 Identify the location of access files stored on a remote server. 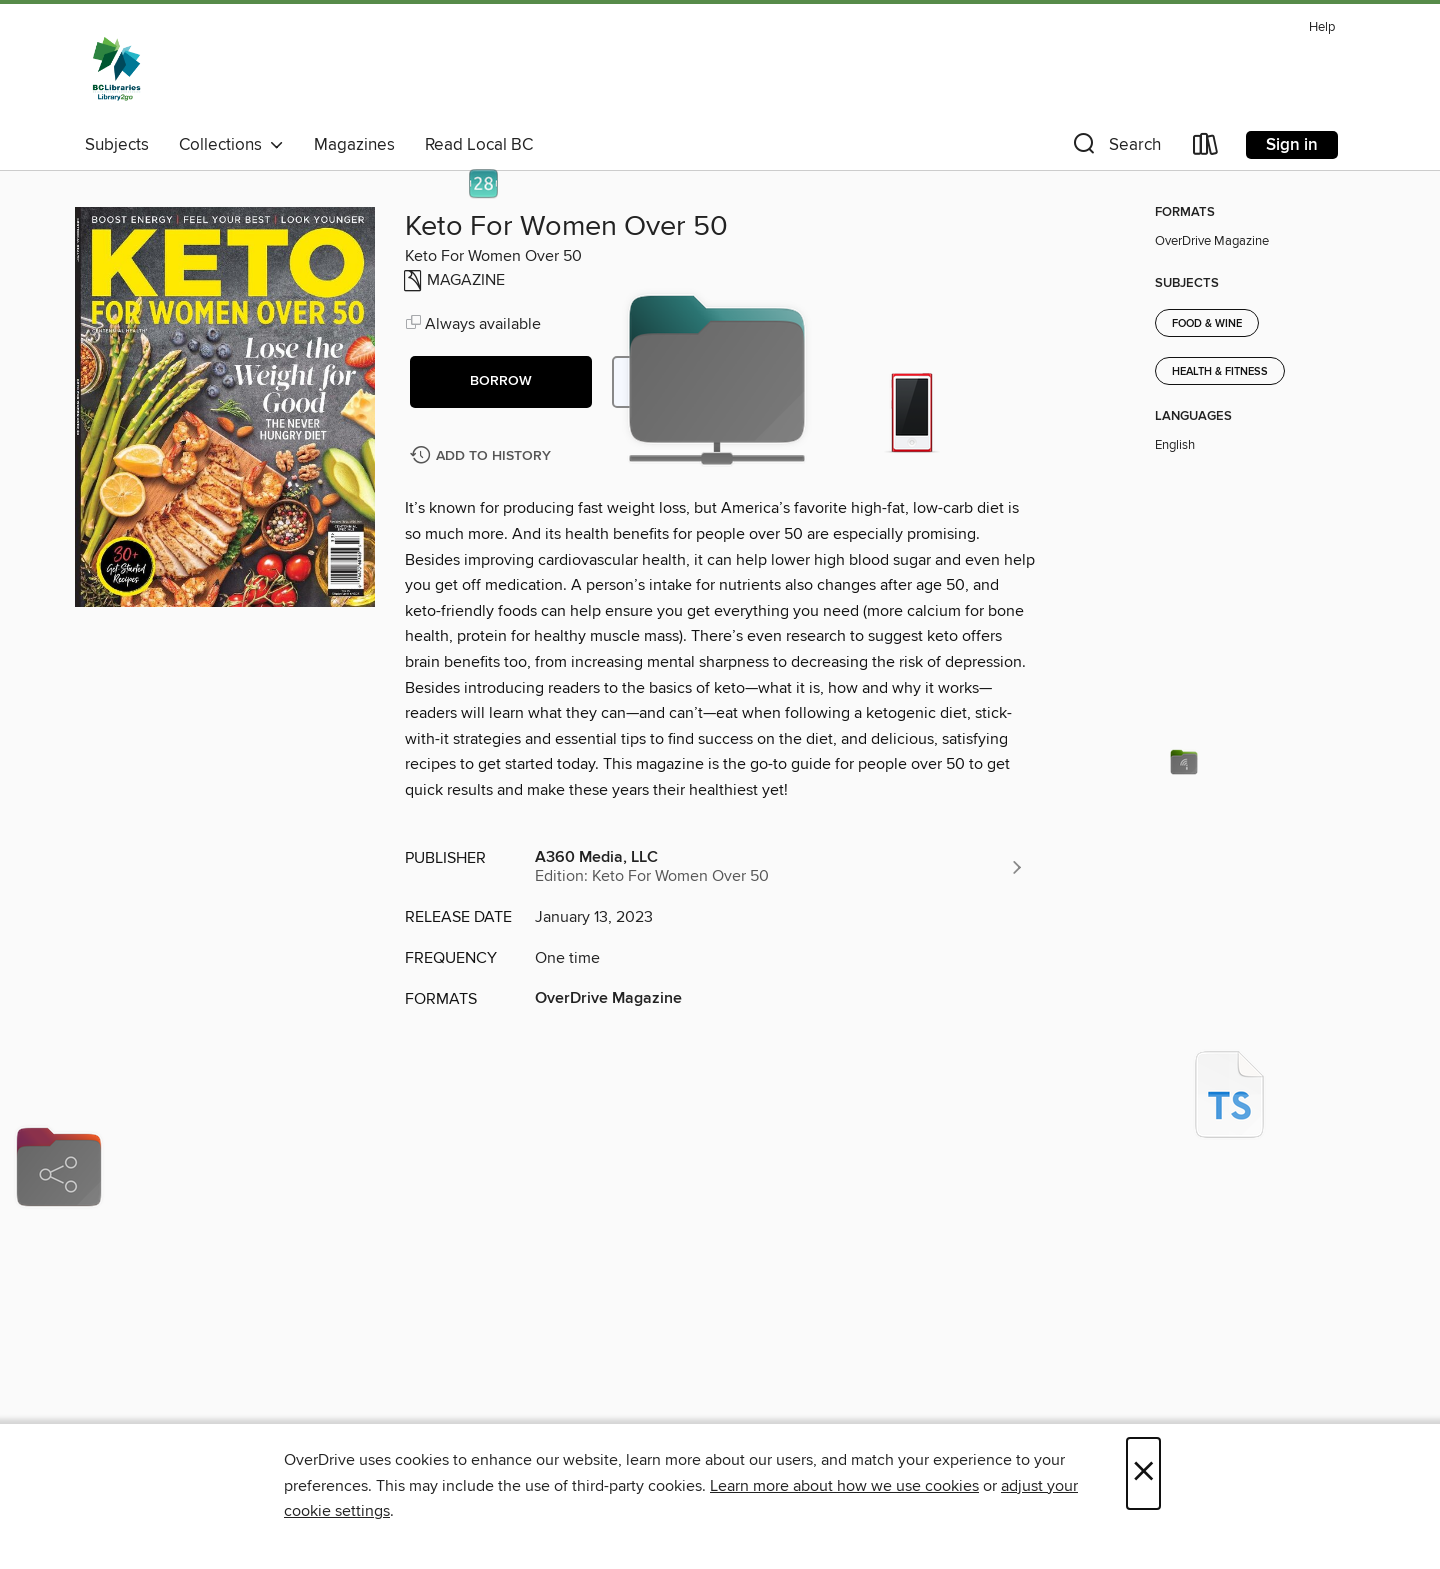
(717, 377).